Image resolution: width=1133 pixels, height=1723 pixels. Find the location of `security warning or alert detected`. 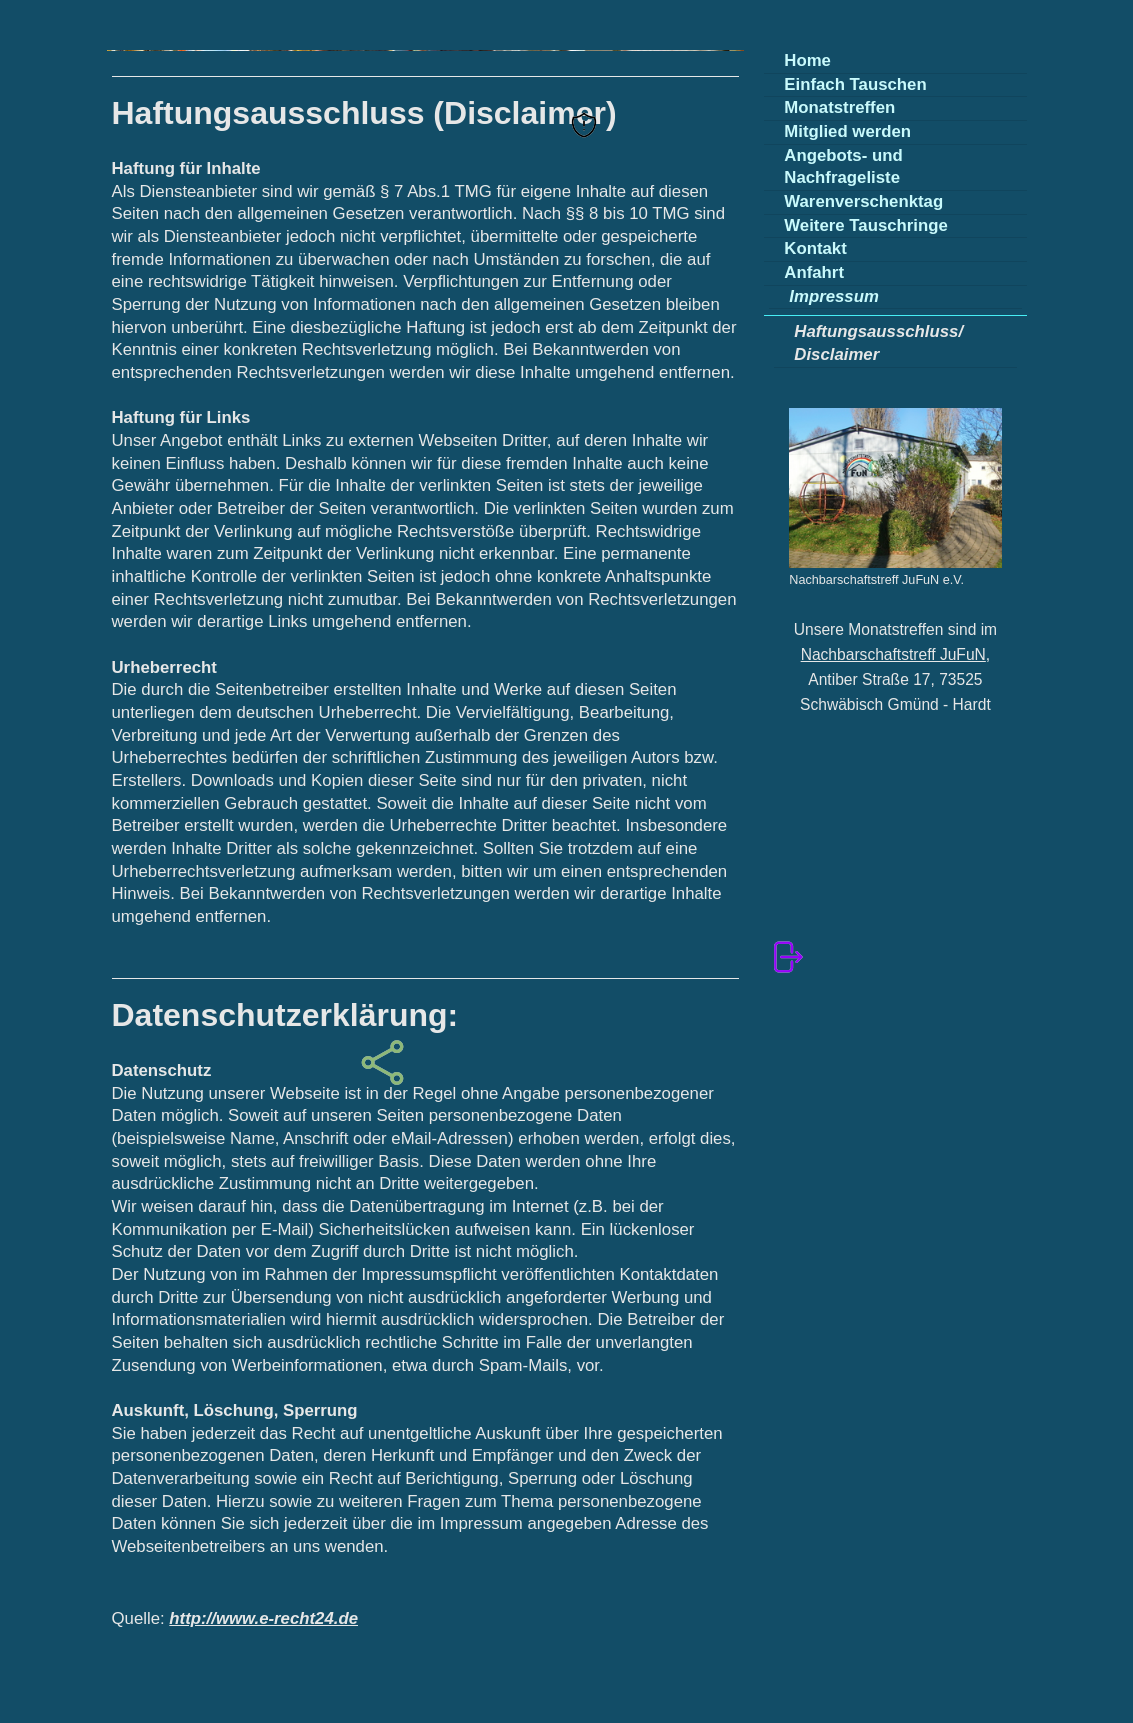

security warning or alert detected is located at coordinates (584, 125).